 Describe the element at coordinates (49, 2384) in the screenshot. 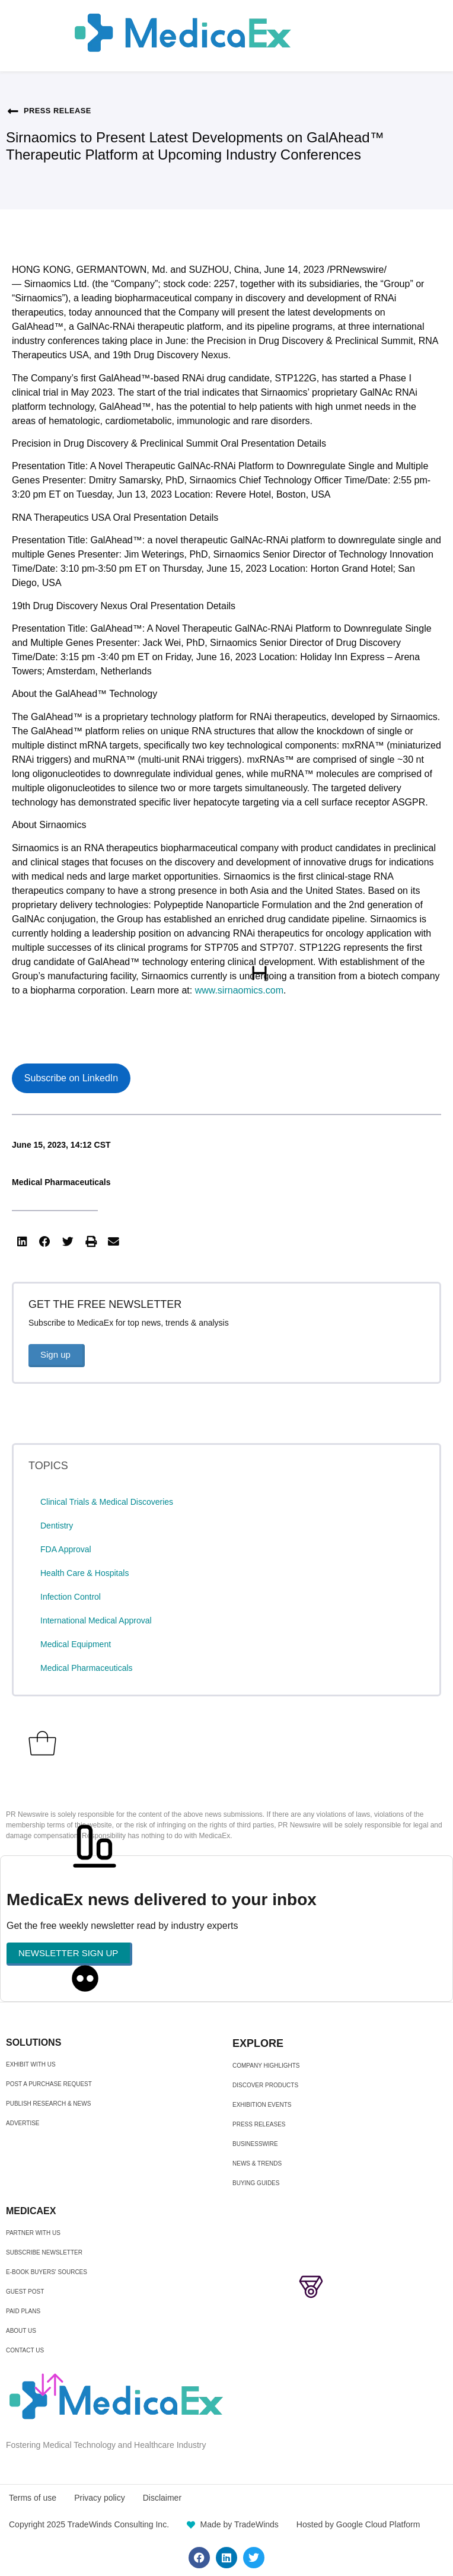

I see `swap or reorder items vertically` at that location.